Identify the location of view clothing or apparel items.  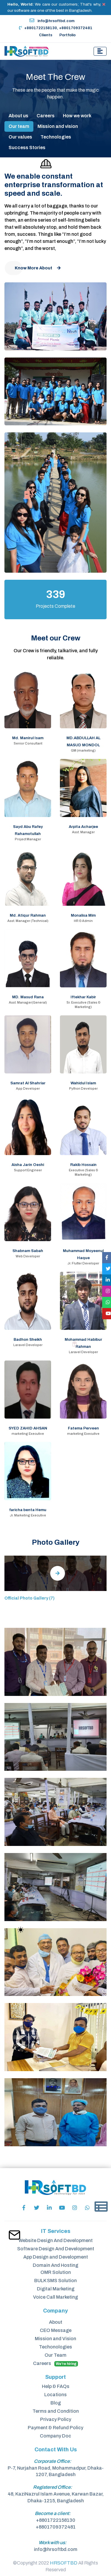
(74, 1344).